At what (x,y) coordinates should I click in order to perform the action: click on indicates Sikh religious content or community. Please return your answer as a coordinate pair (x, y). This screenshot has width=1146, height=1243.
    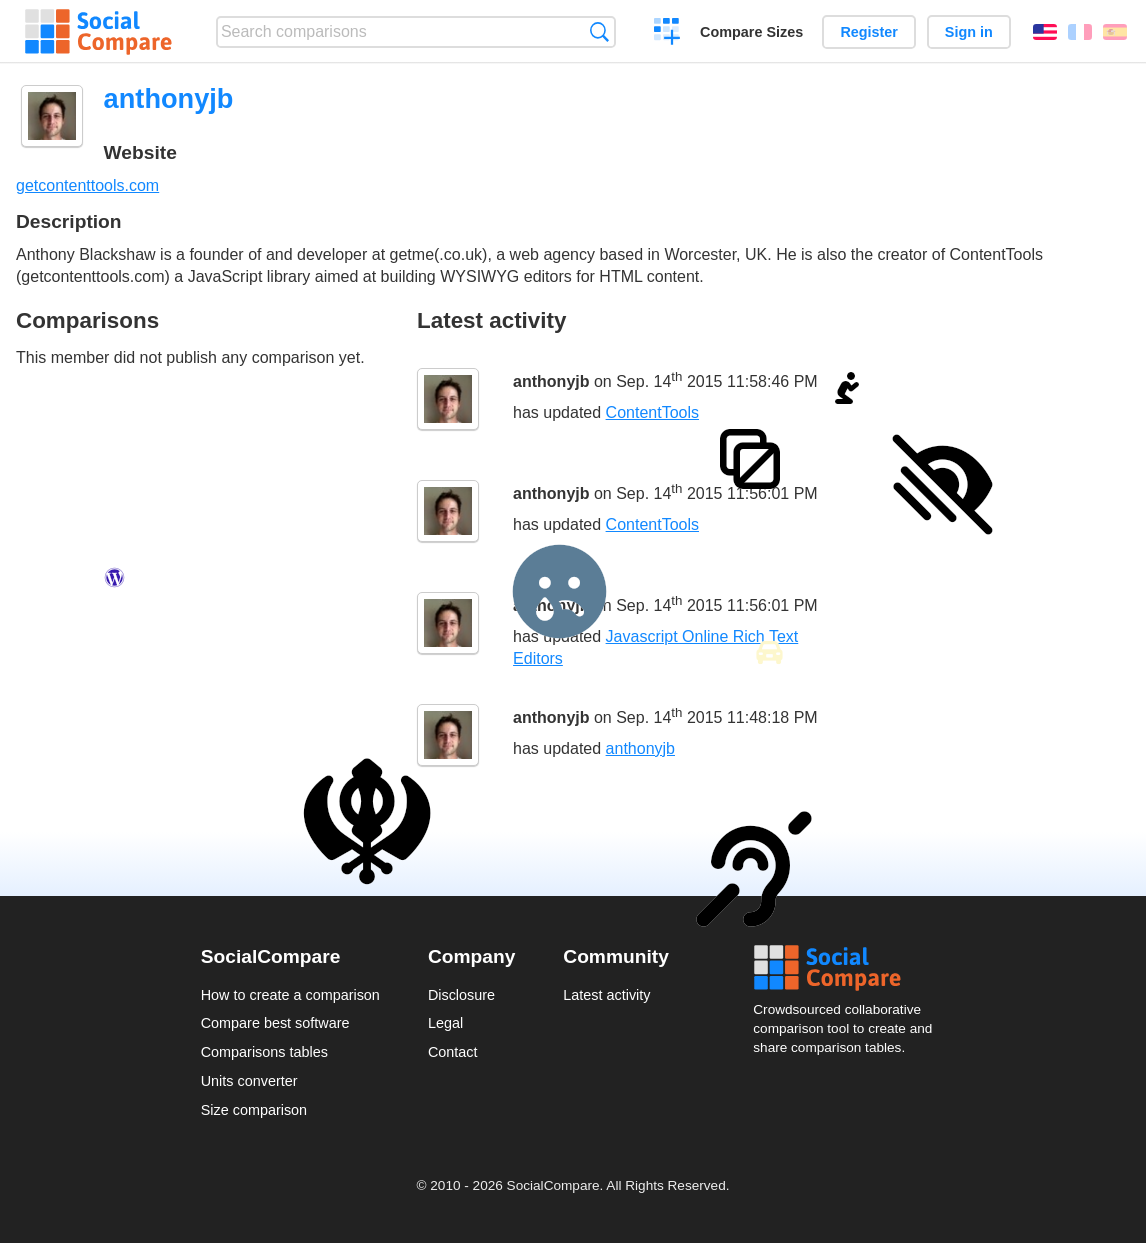
    Looking at the image, I should click on (367, 821).